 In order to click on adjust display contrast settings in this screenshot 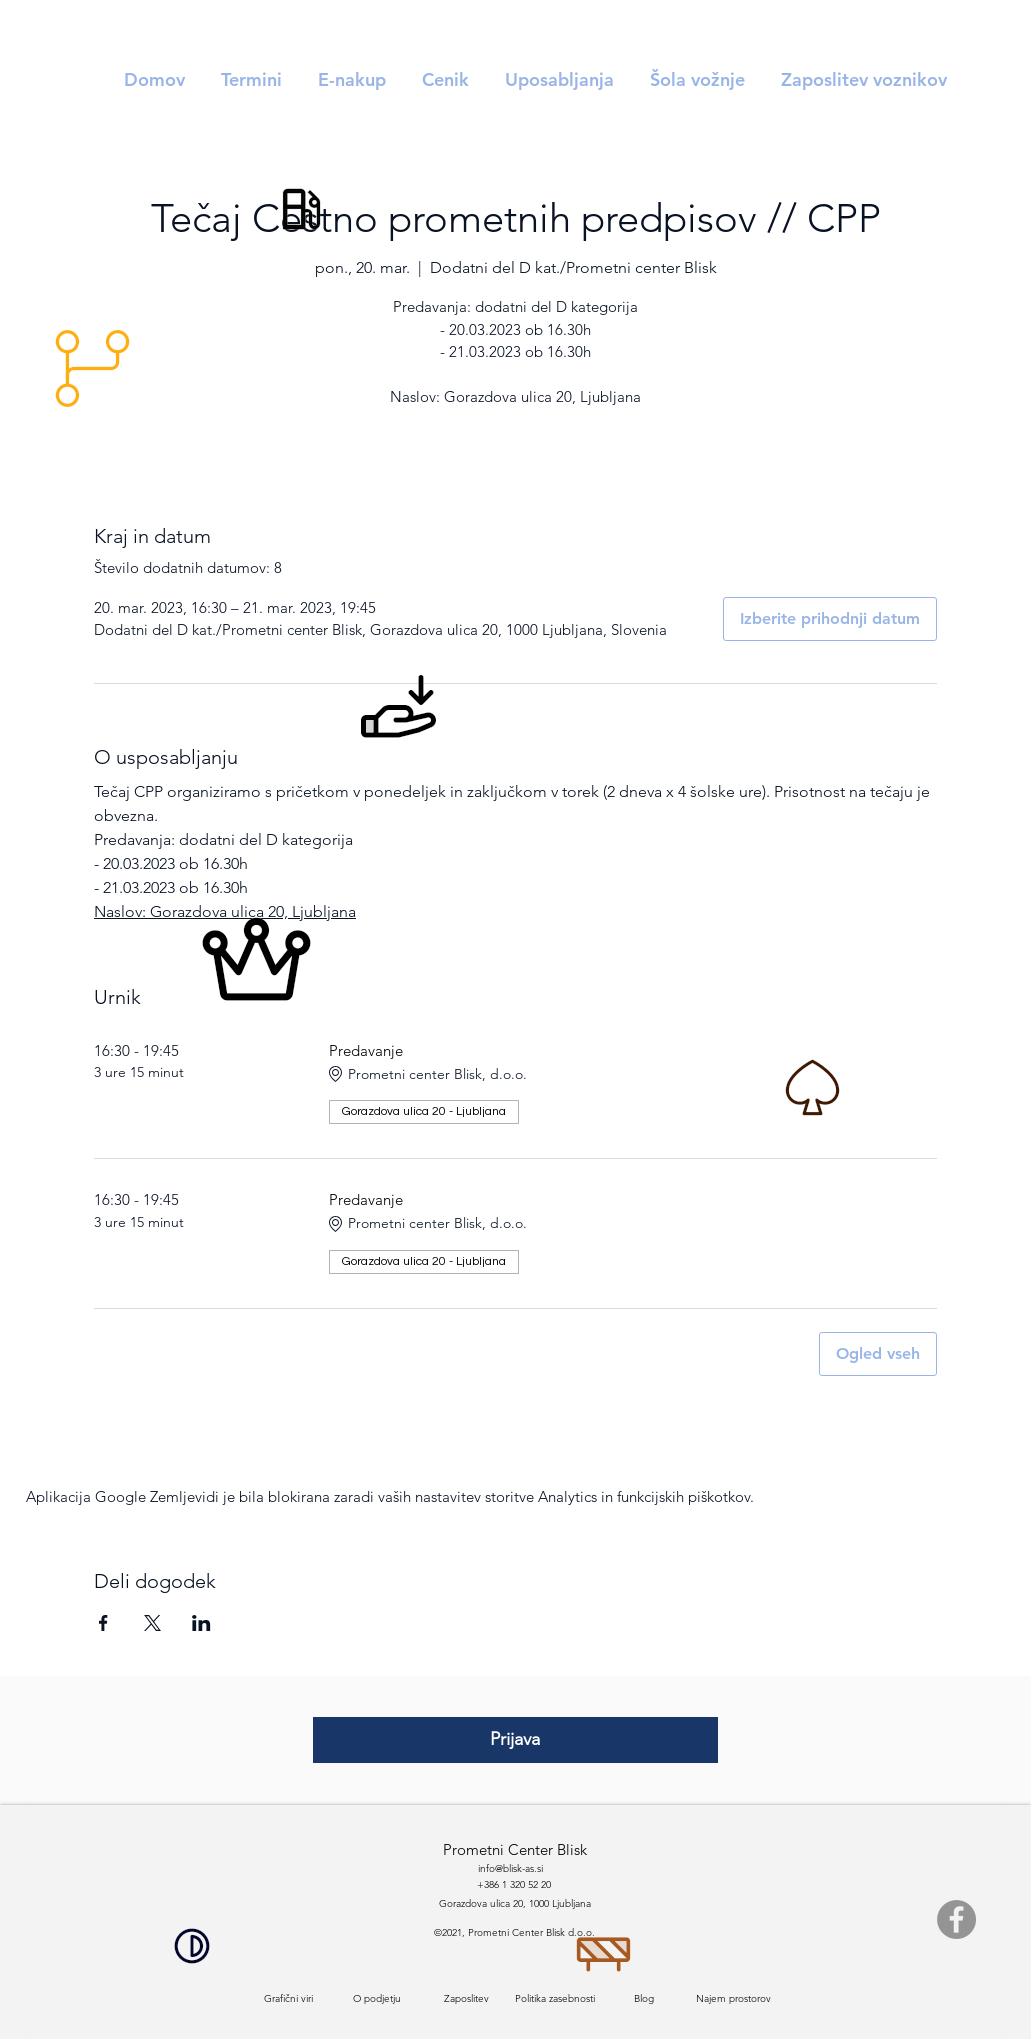, I will do `click(192, 1946)`.